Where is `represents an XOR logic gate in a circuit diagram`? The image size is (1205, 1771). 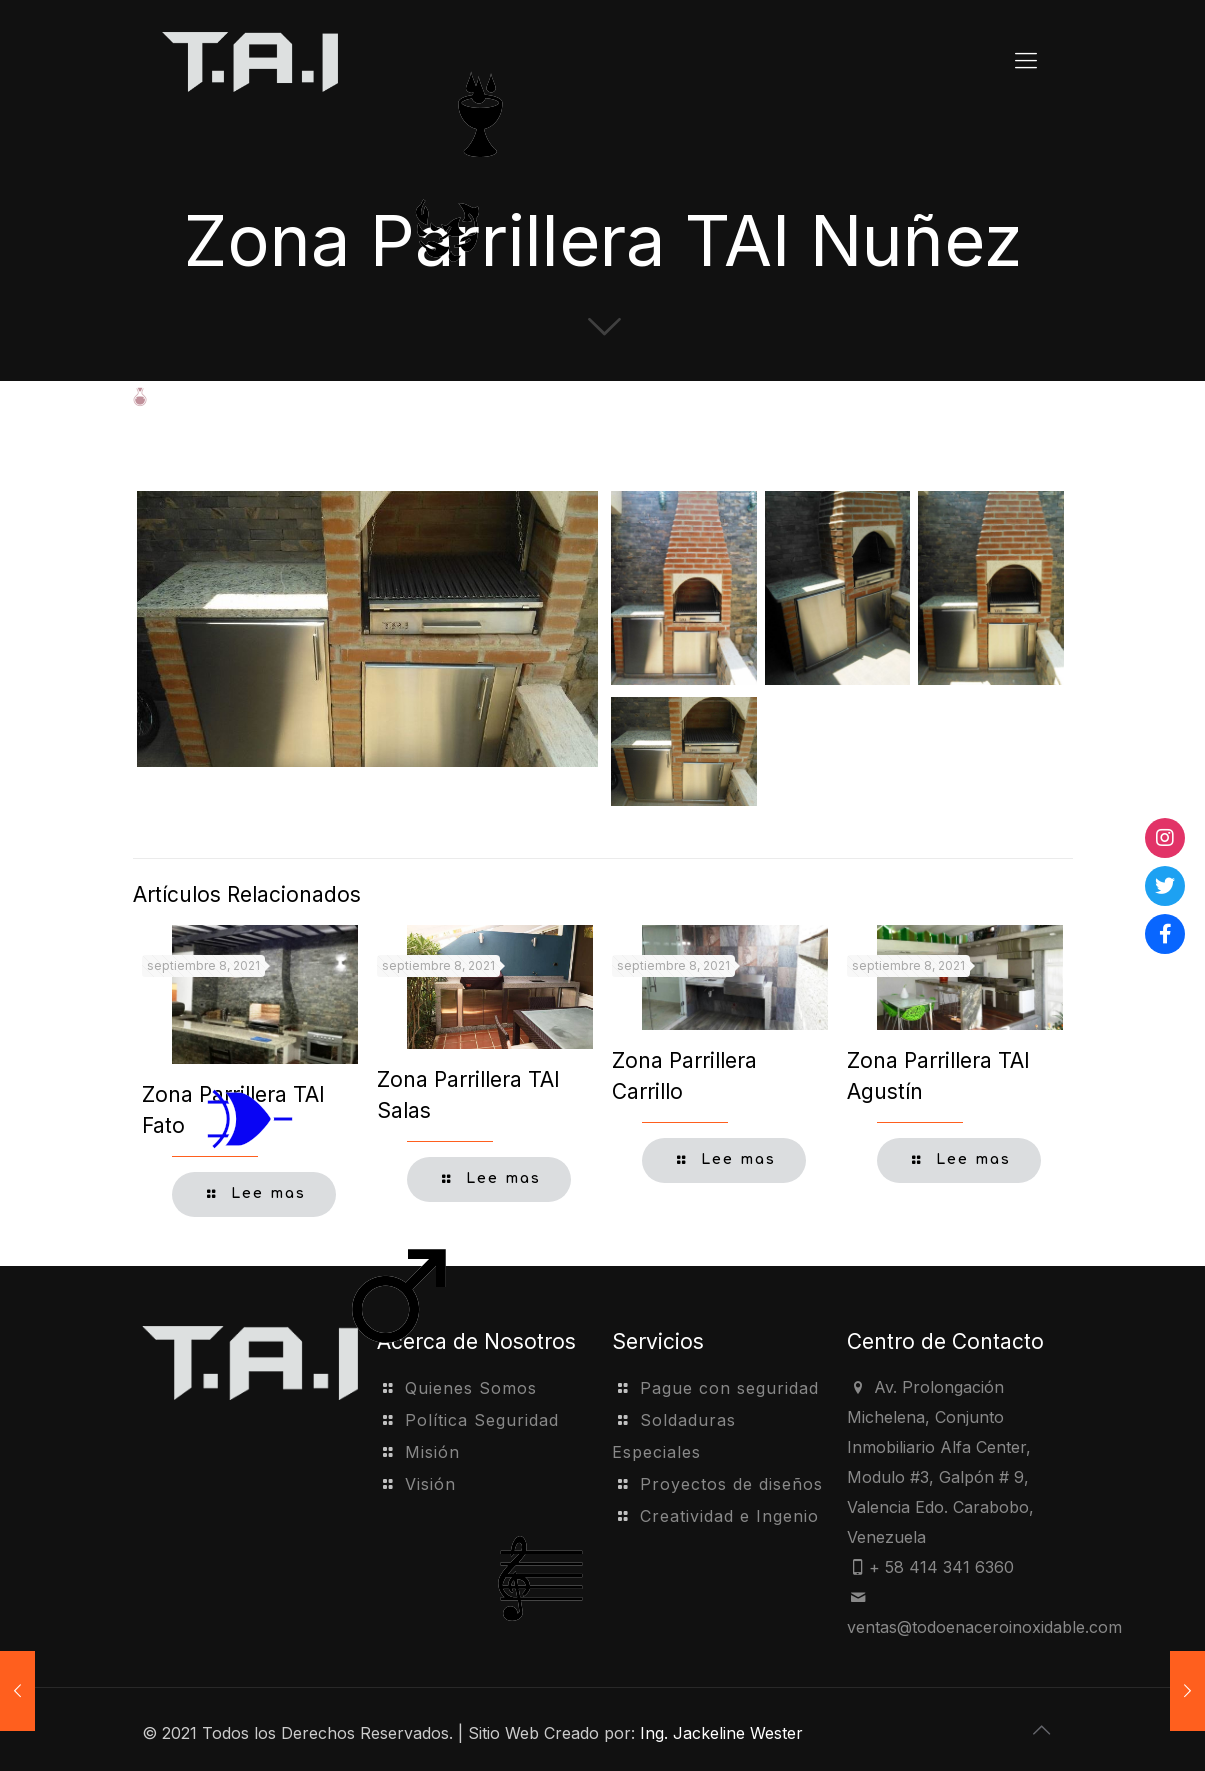
represents an XOR logic gate in a circuit diagram is located at coordinates (250, 1119).